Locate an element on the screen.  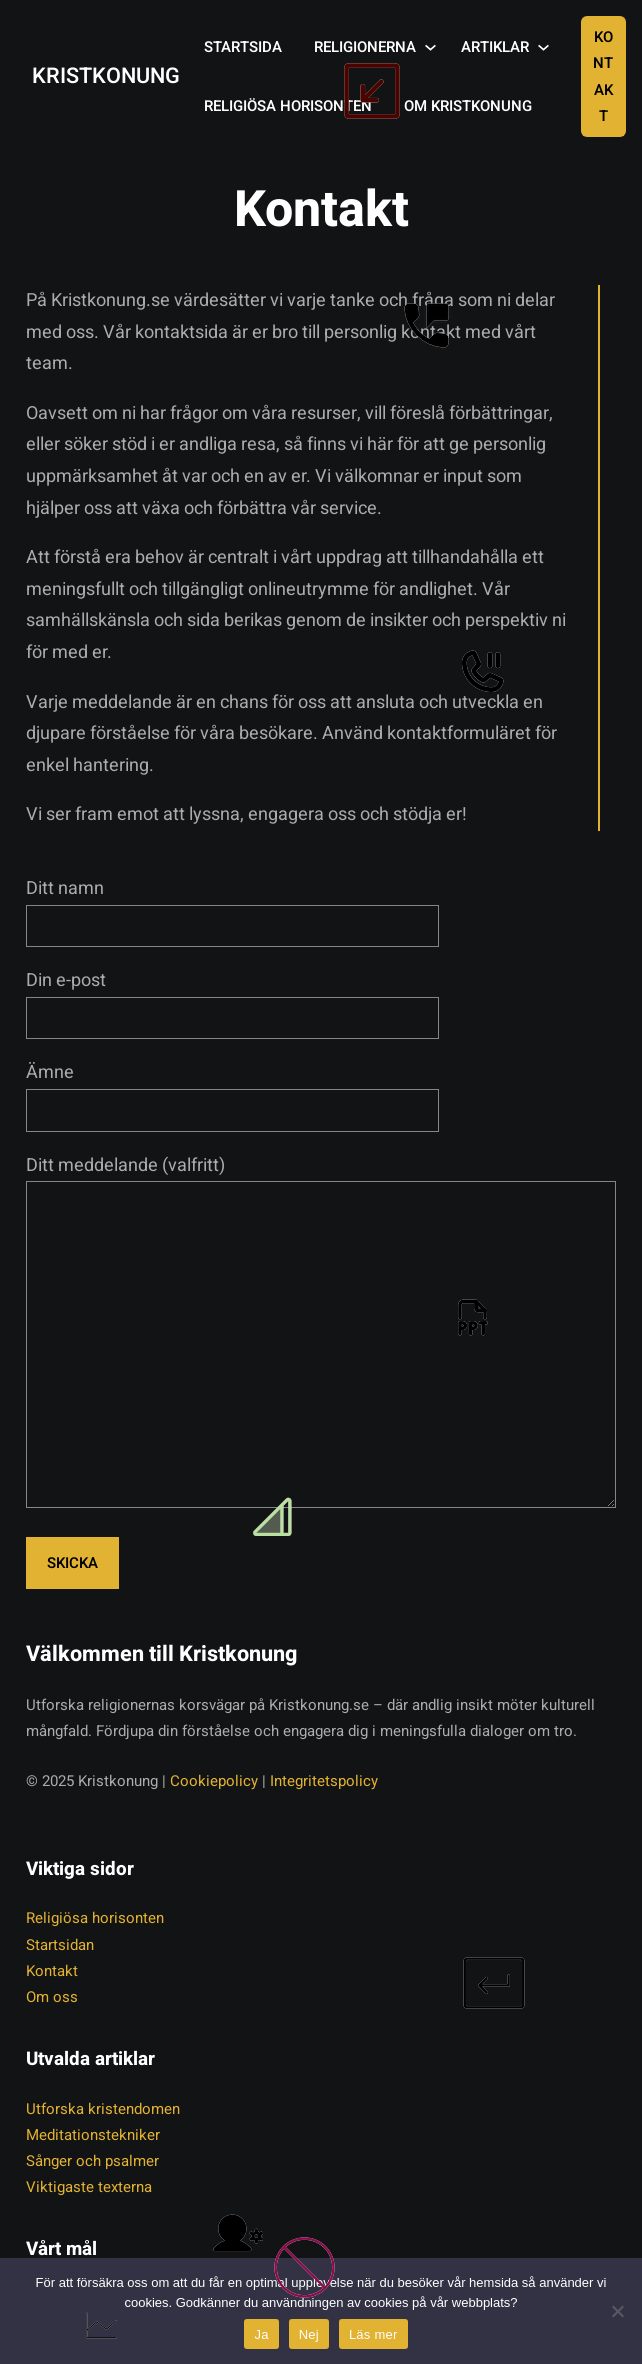
view analytics or performance data is located at coordinates (101, 2325).